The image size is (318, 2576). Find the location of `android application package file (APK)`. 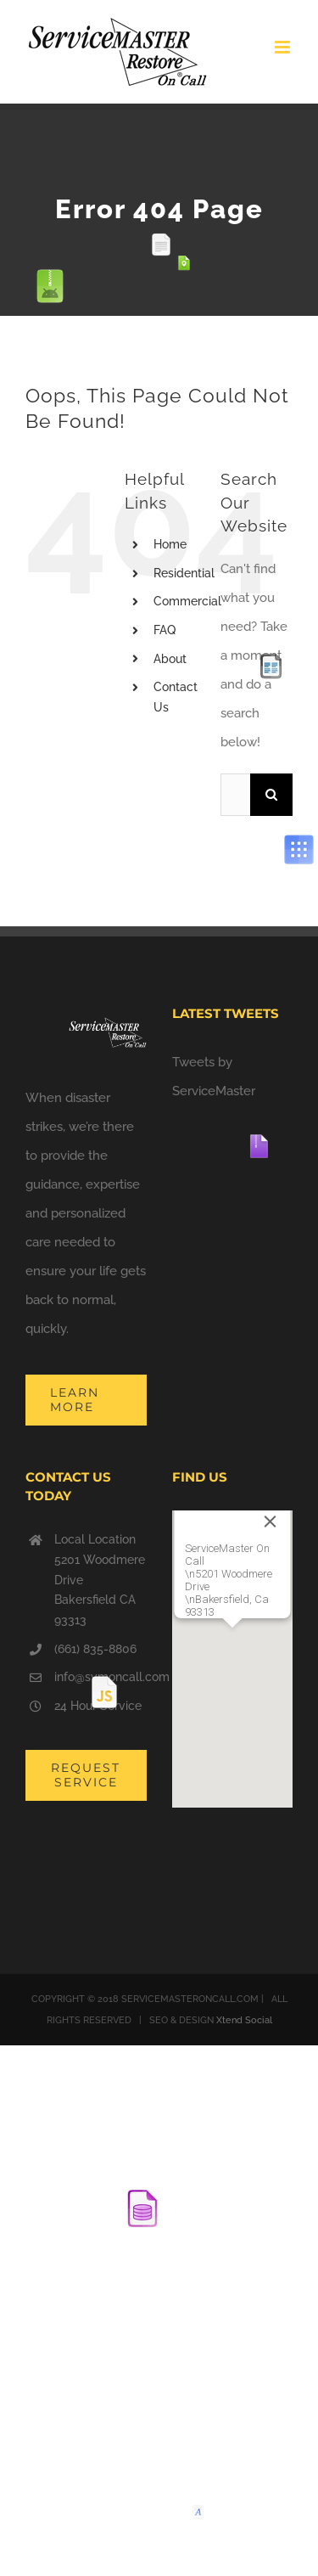

android application package file (APK) is located at coordinates (50, 286).